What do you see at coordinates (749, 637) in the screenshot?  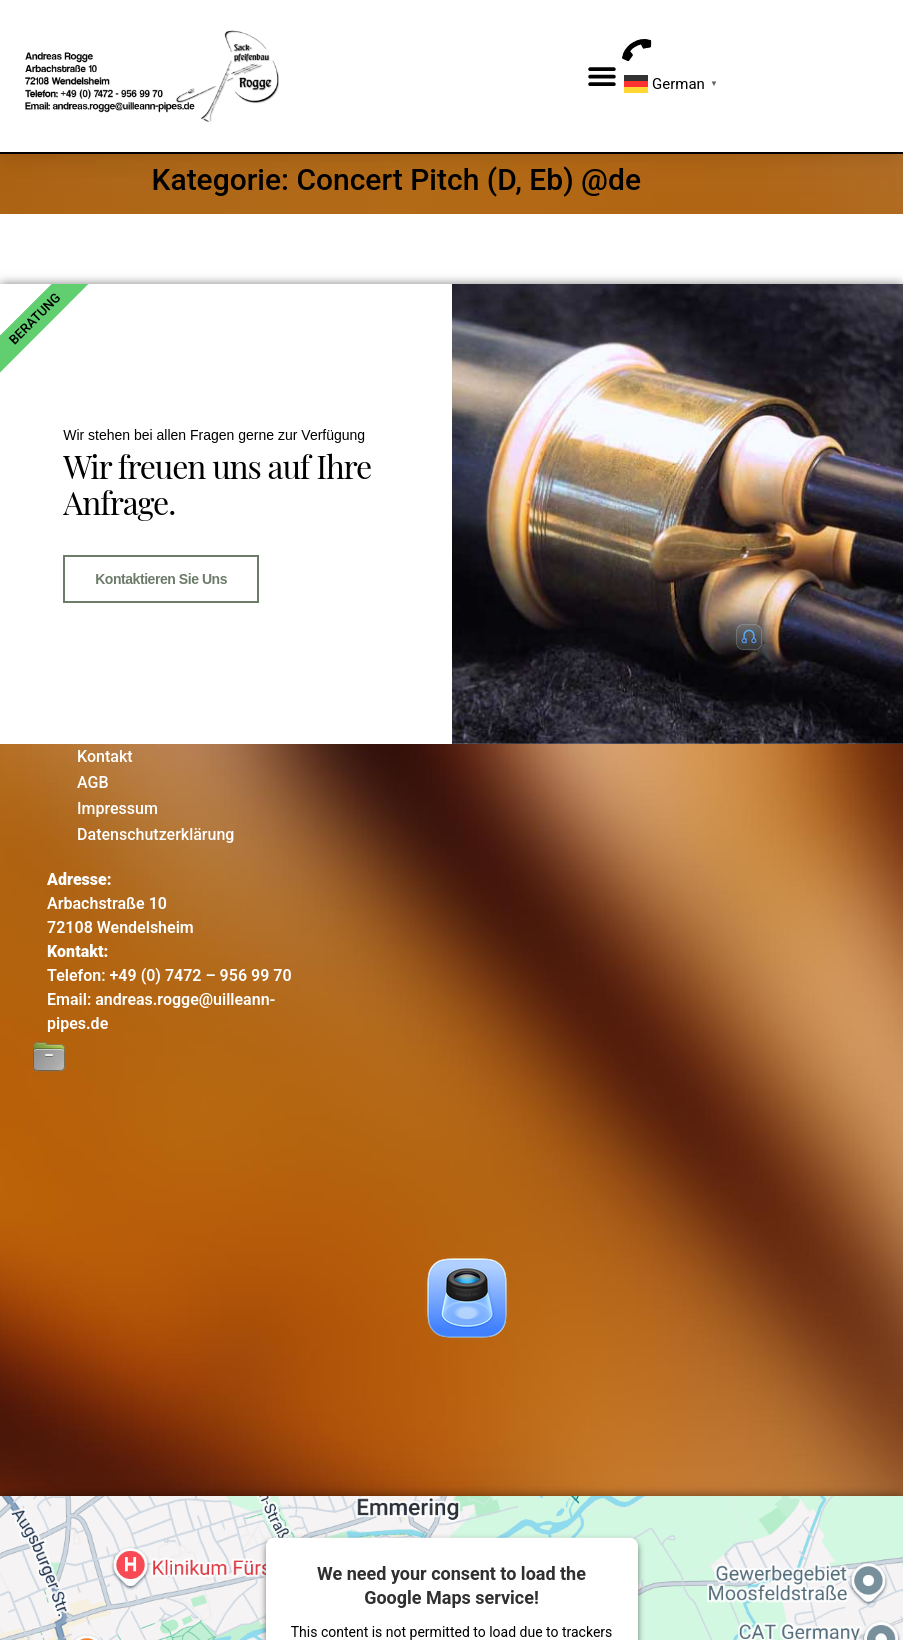 I see `open auryo soundcloud client` at bounding box center [749, 637].